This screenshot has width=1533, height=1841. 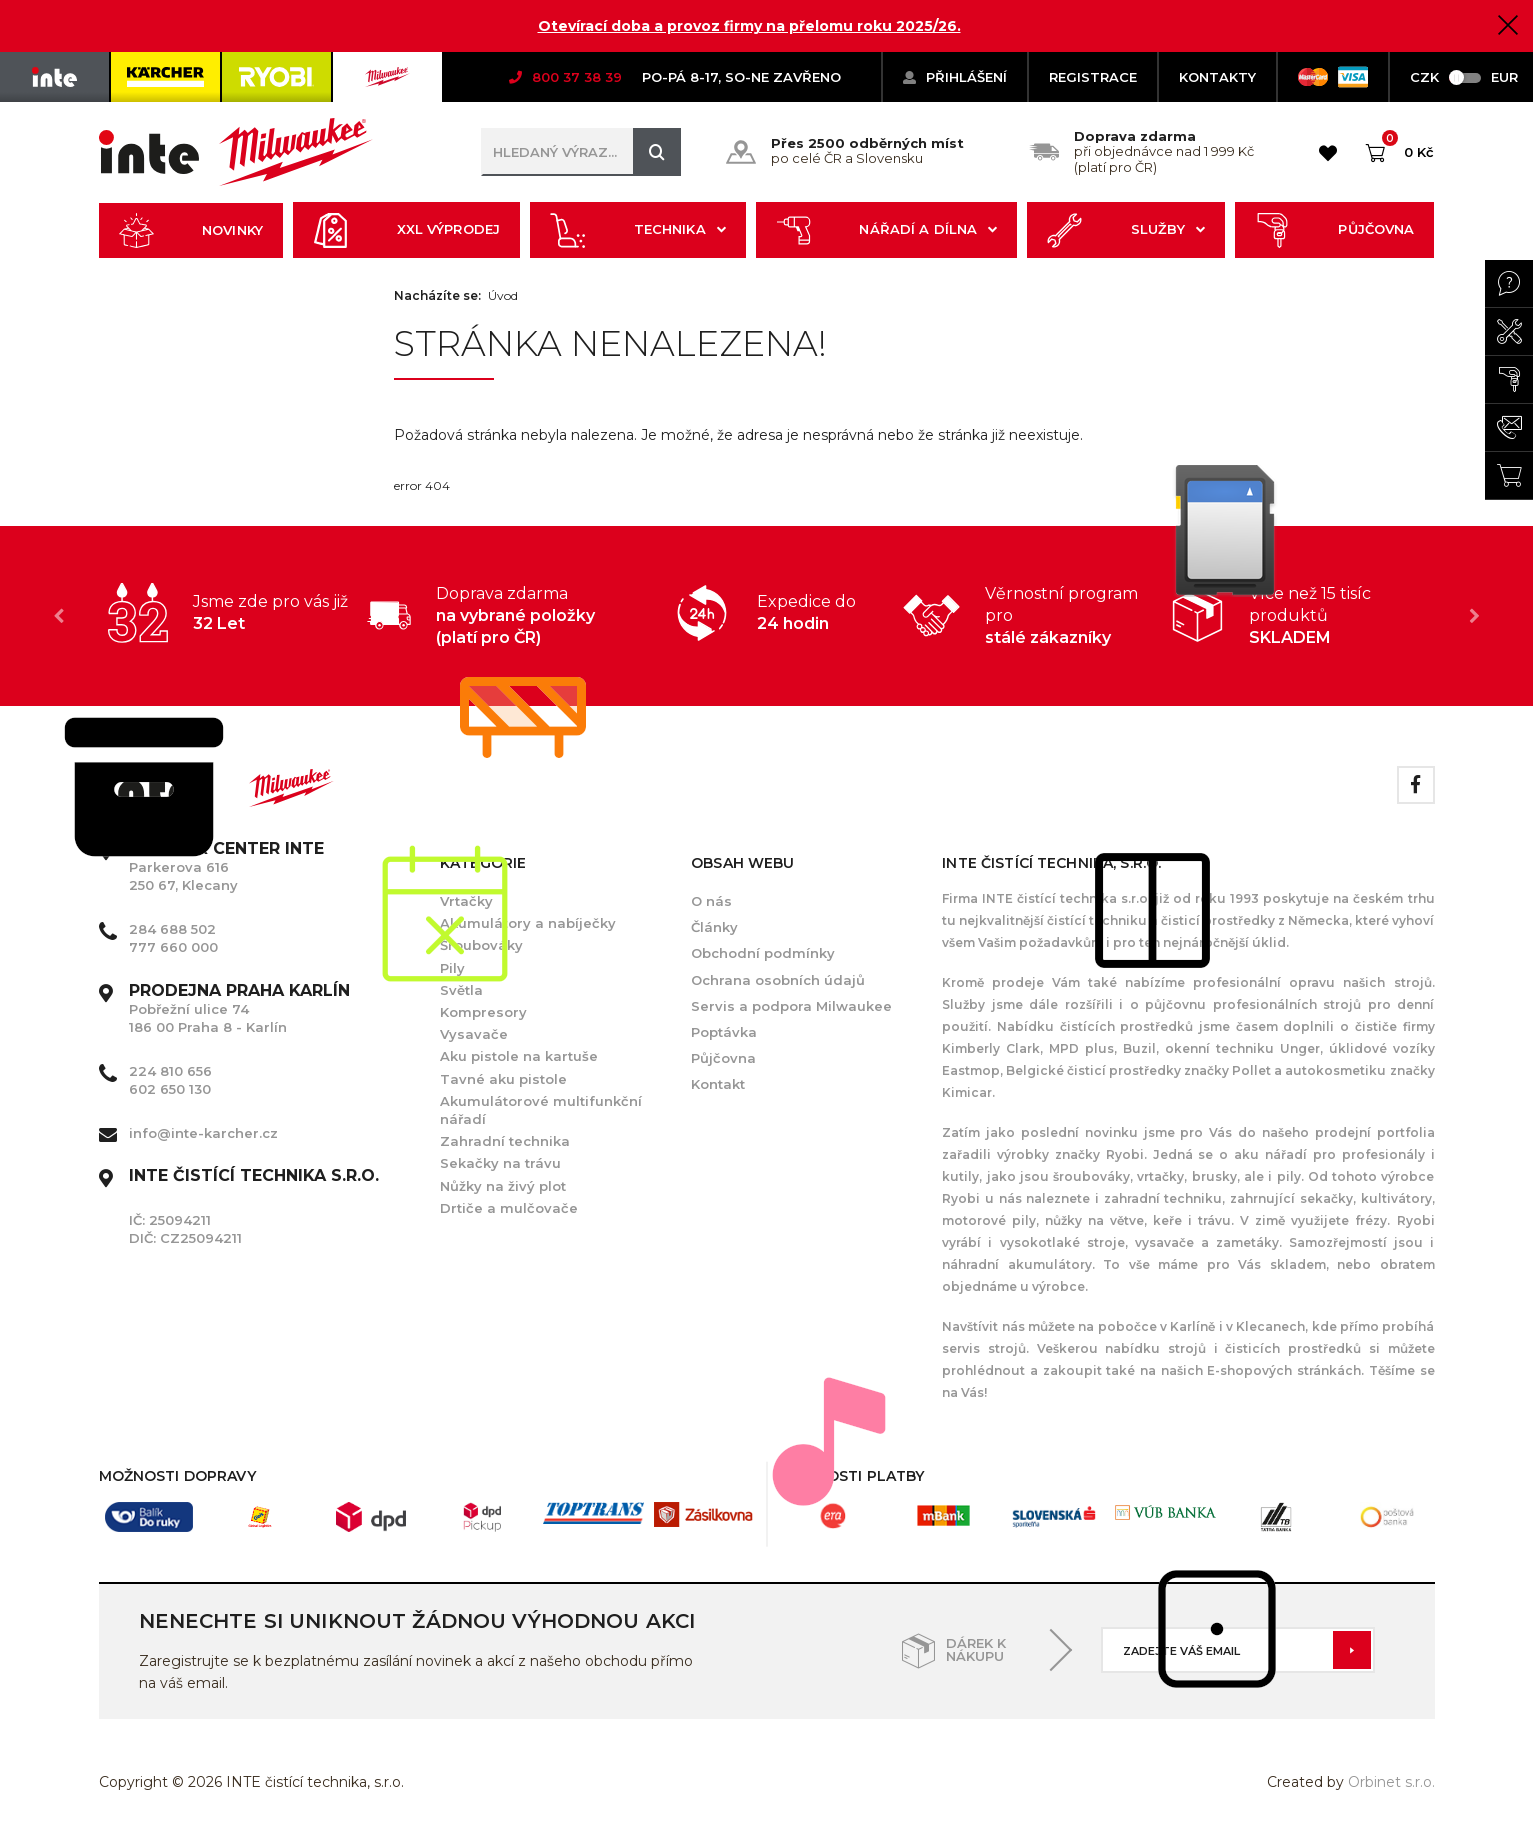 I want to click on open music player or audio library, so click(x=829, y=1439).